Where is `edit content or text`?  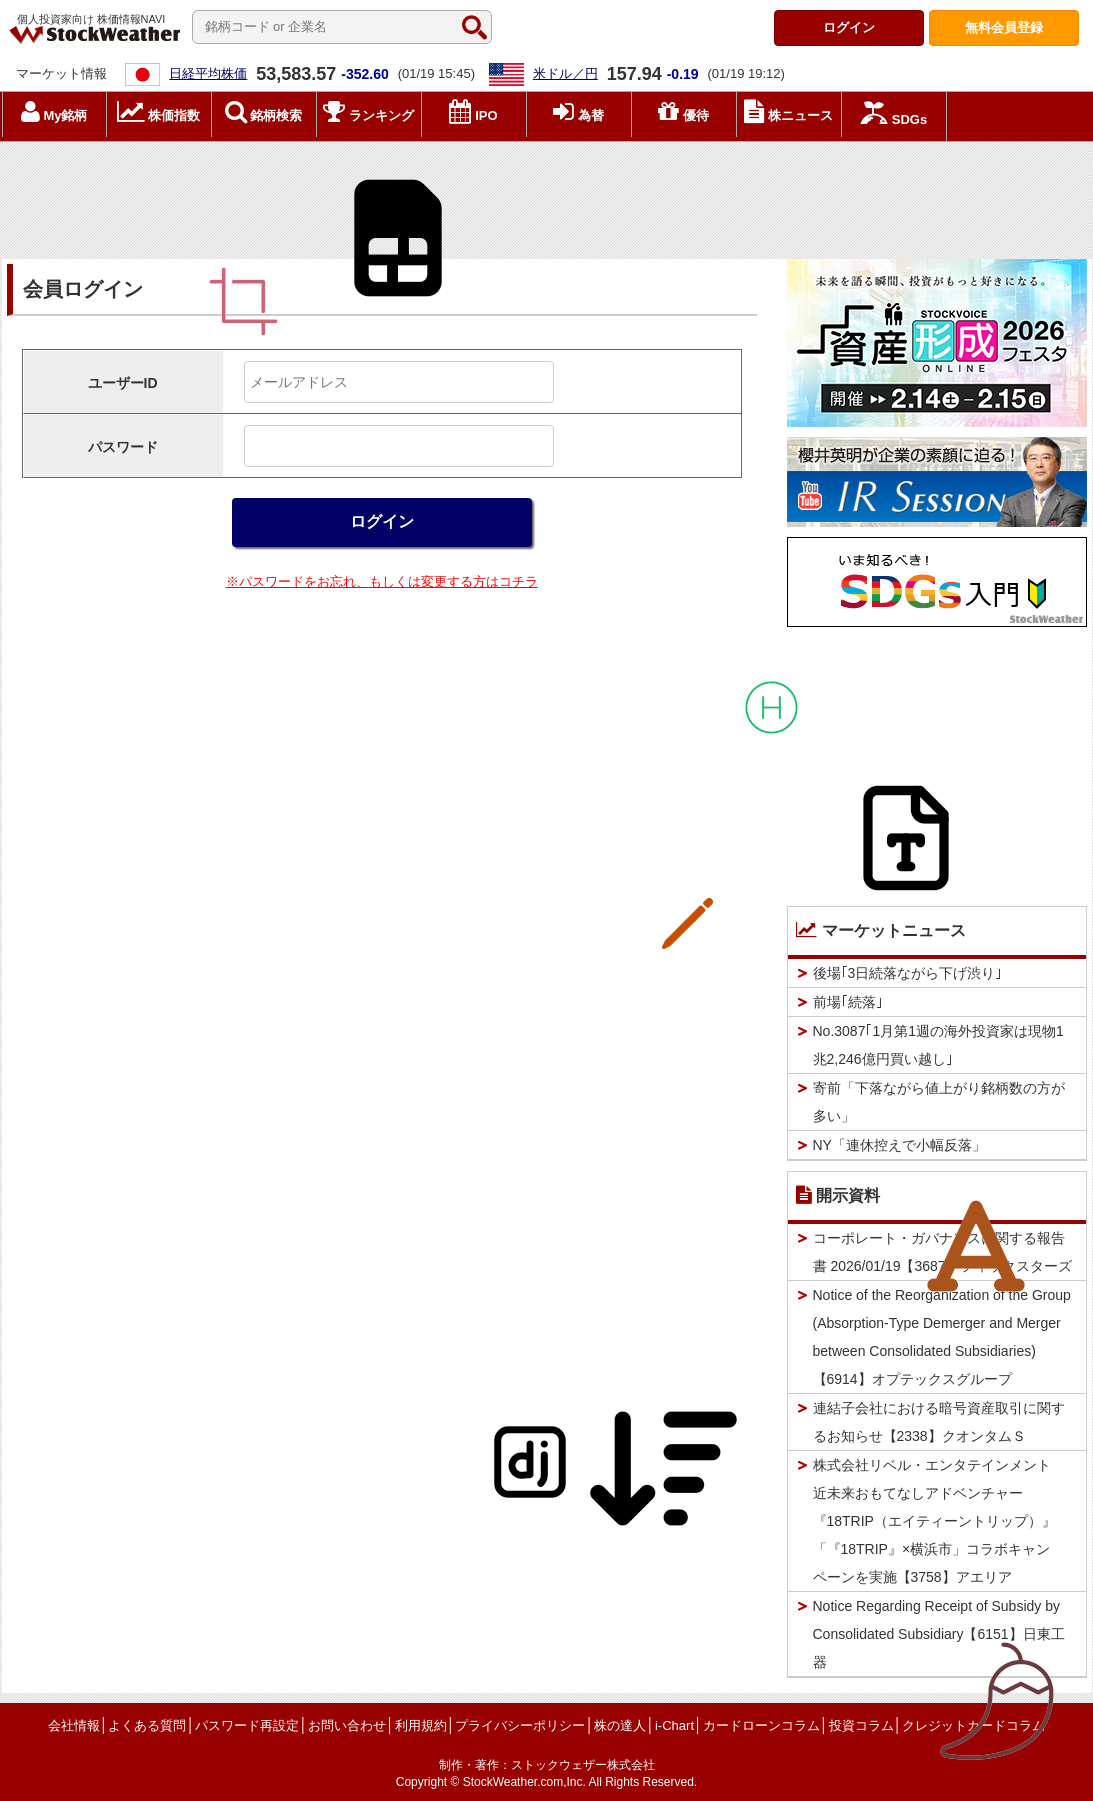 edit content or text is located at coordinates (687, 923).